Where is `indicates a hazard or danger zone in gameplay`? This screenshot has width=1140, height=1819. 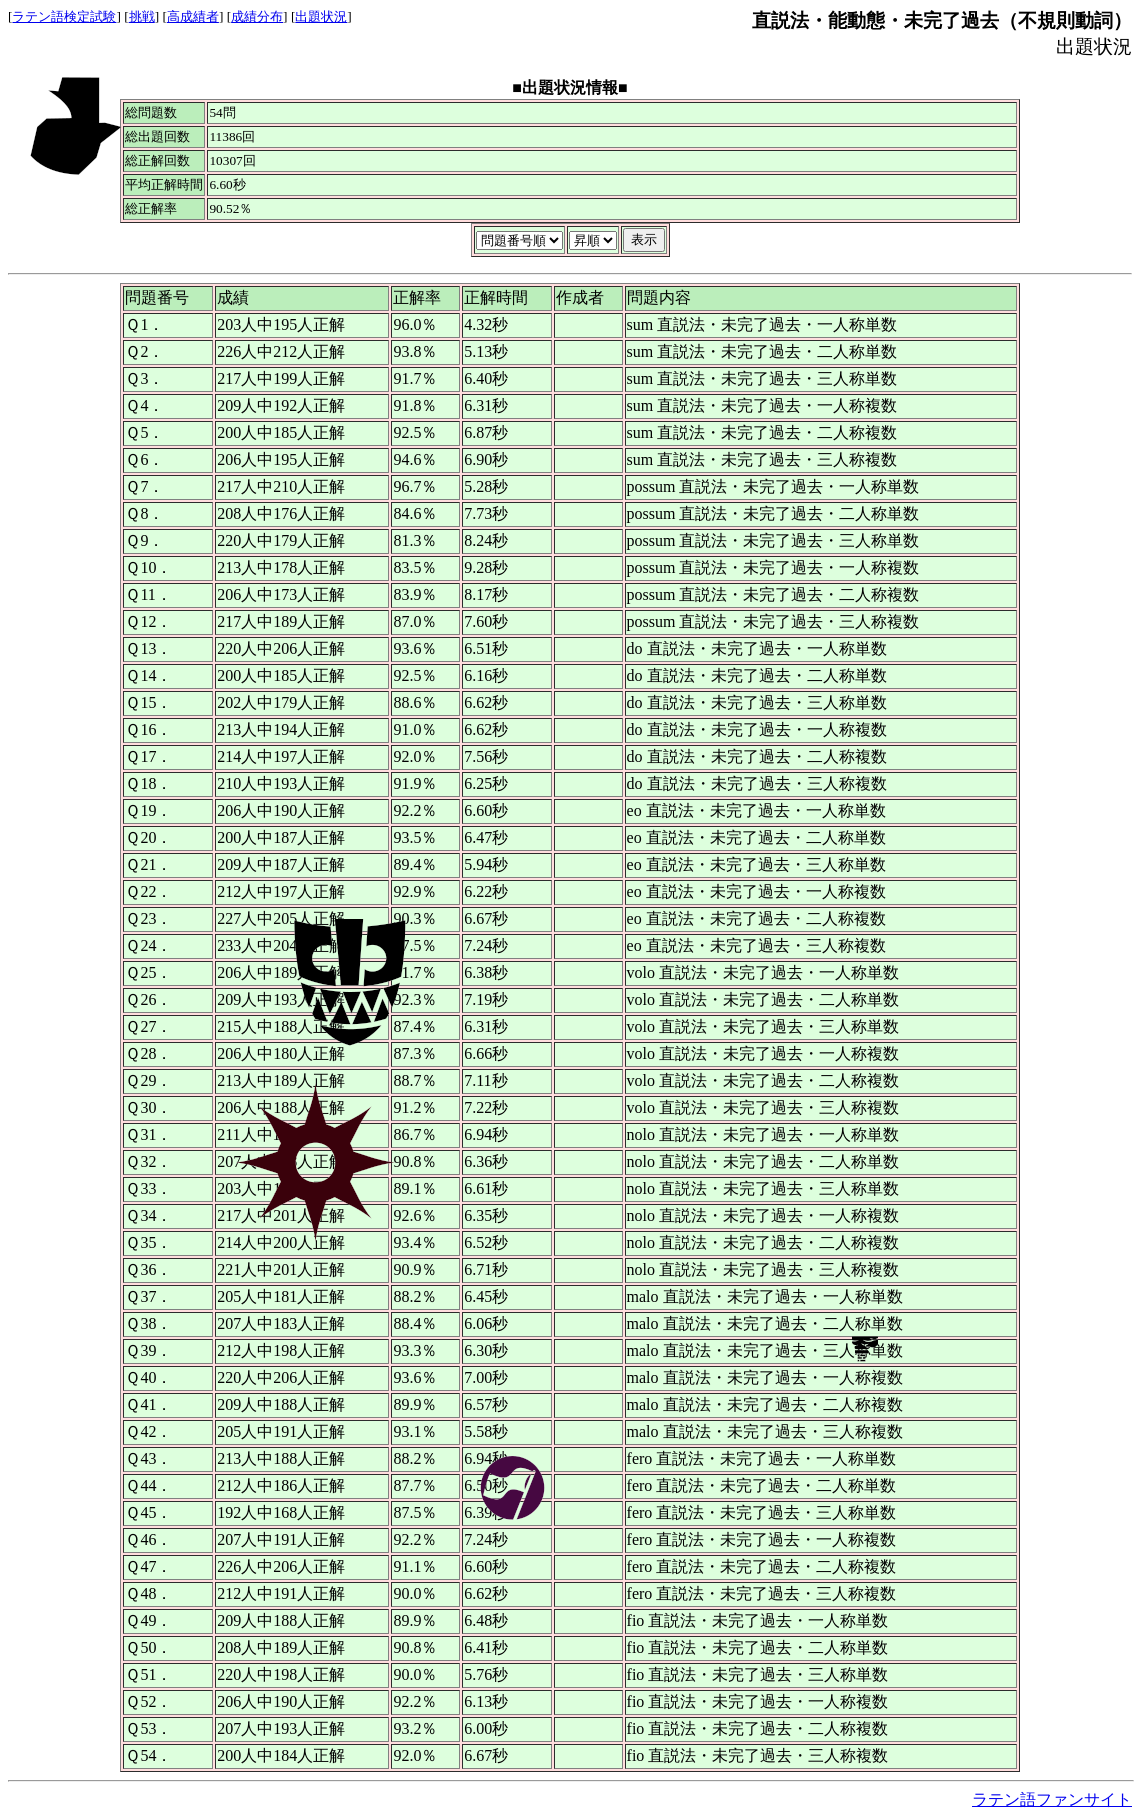
indicates a hazard or danger zone in gameplay is located at coordinates (315, 1162).